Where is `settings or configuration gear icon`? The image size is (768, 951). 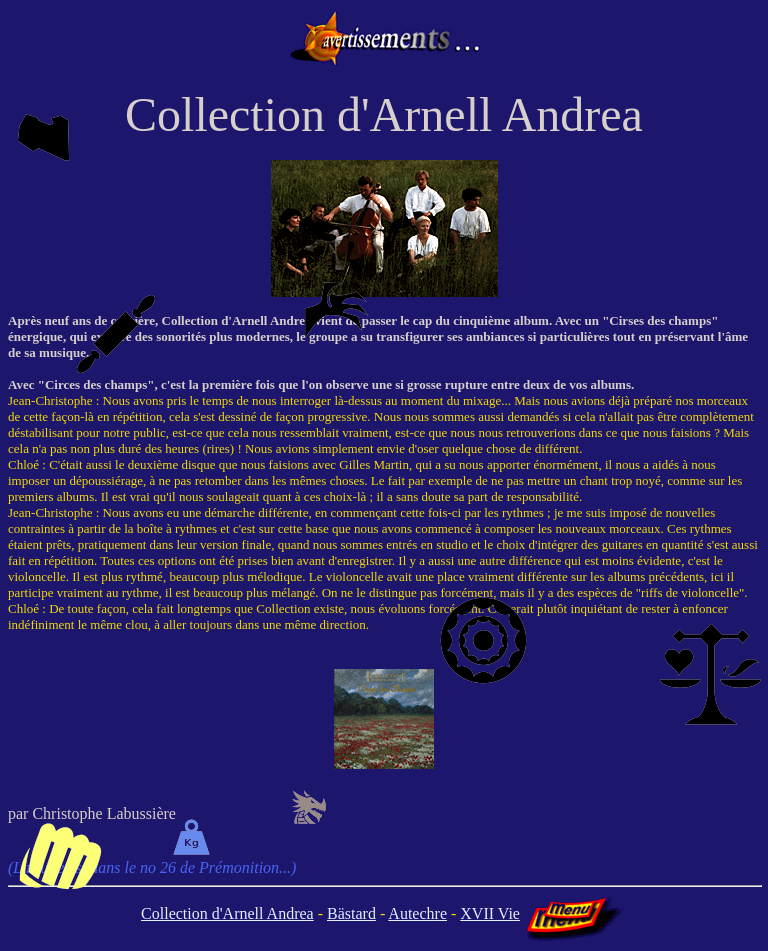
settings or configuration gear icon is located at coordinates (483, 640).